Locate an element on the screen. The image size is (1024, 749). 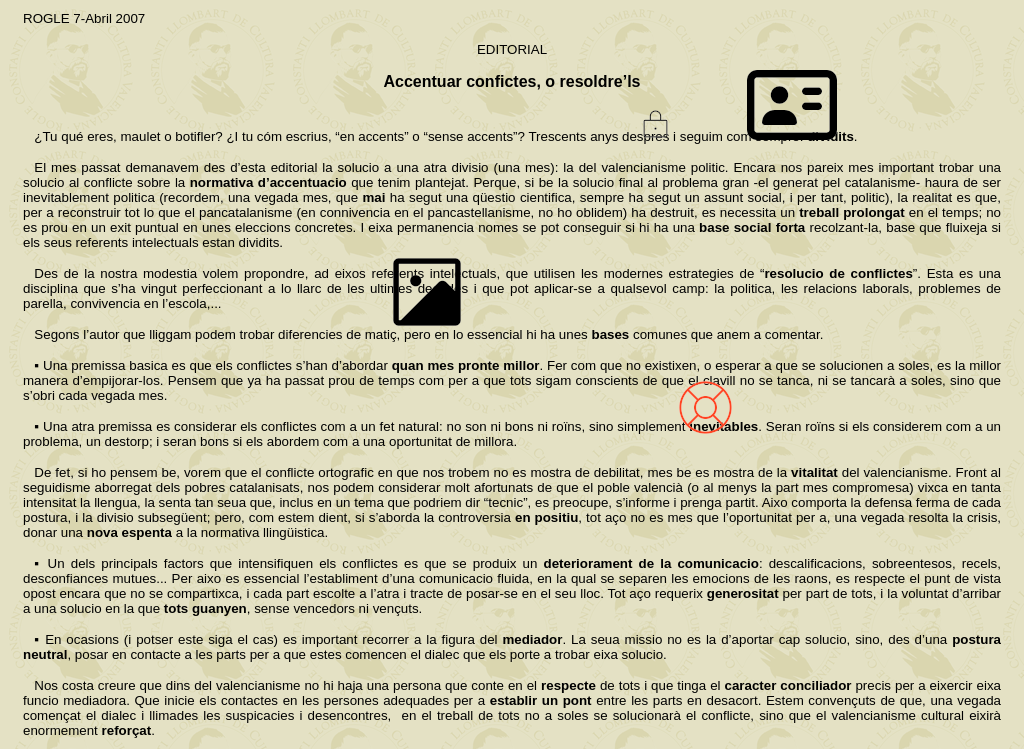
view image or photo is located at coordinates (427, 292).